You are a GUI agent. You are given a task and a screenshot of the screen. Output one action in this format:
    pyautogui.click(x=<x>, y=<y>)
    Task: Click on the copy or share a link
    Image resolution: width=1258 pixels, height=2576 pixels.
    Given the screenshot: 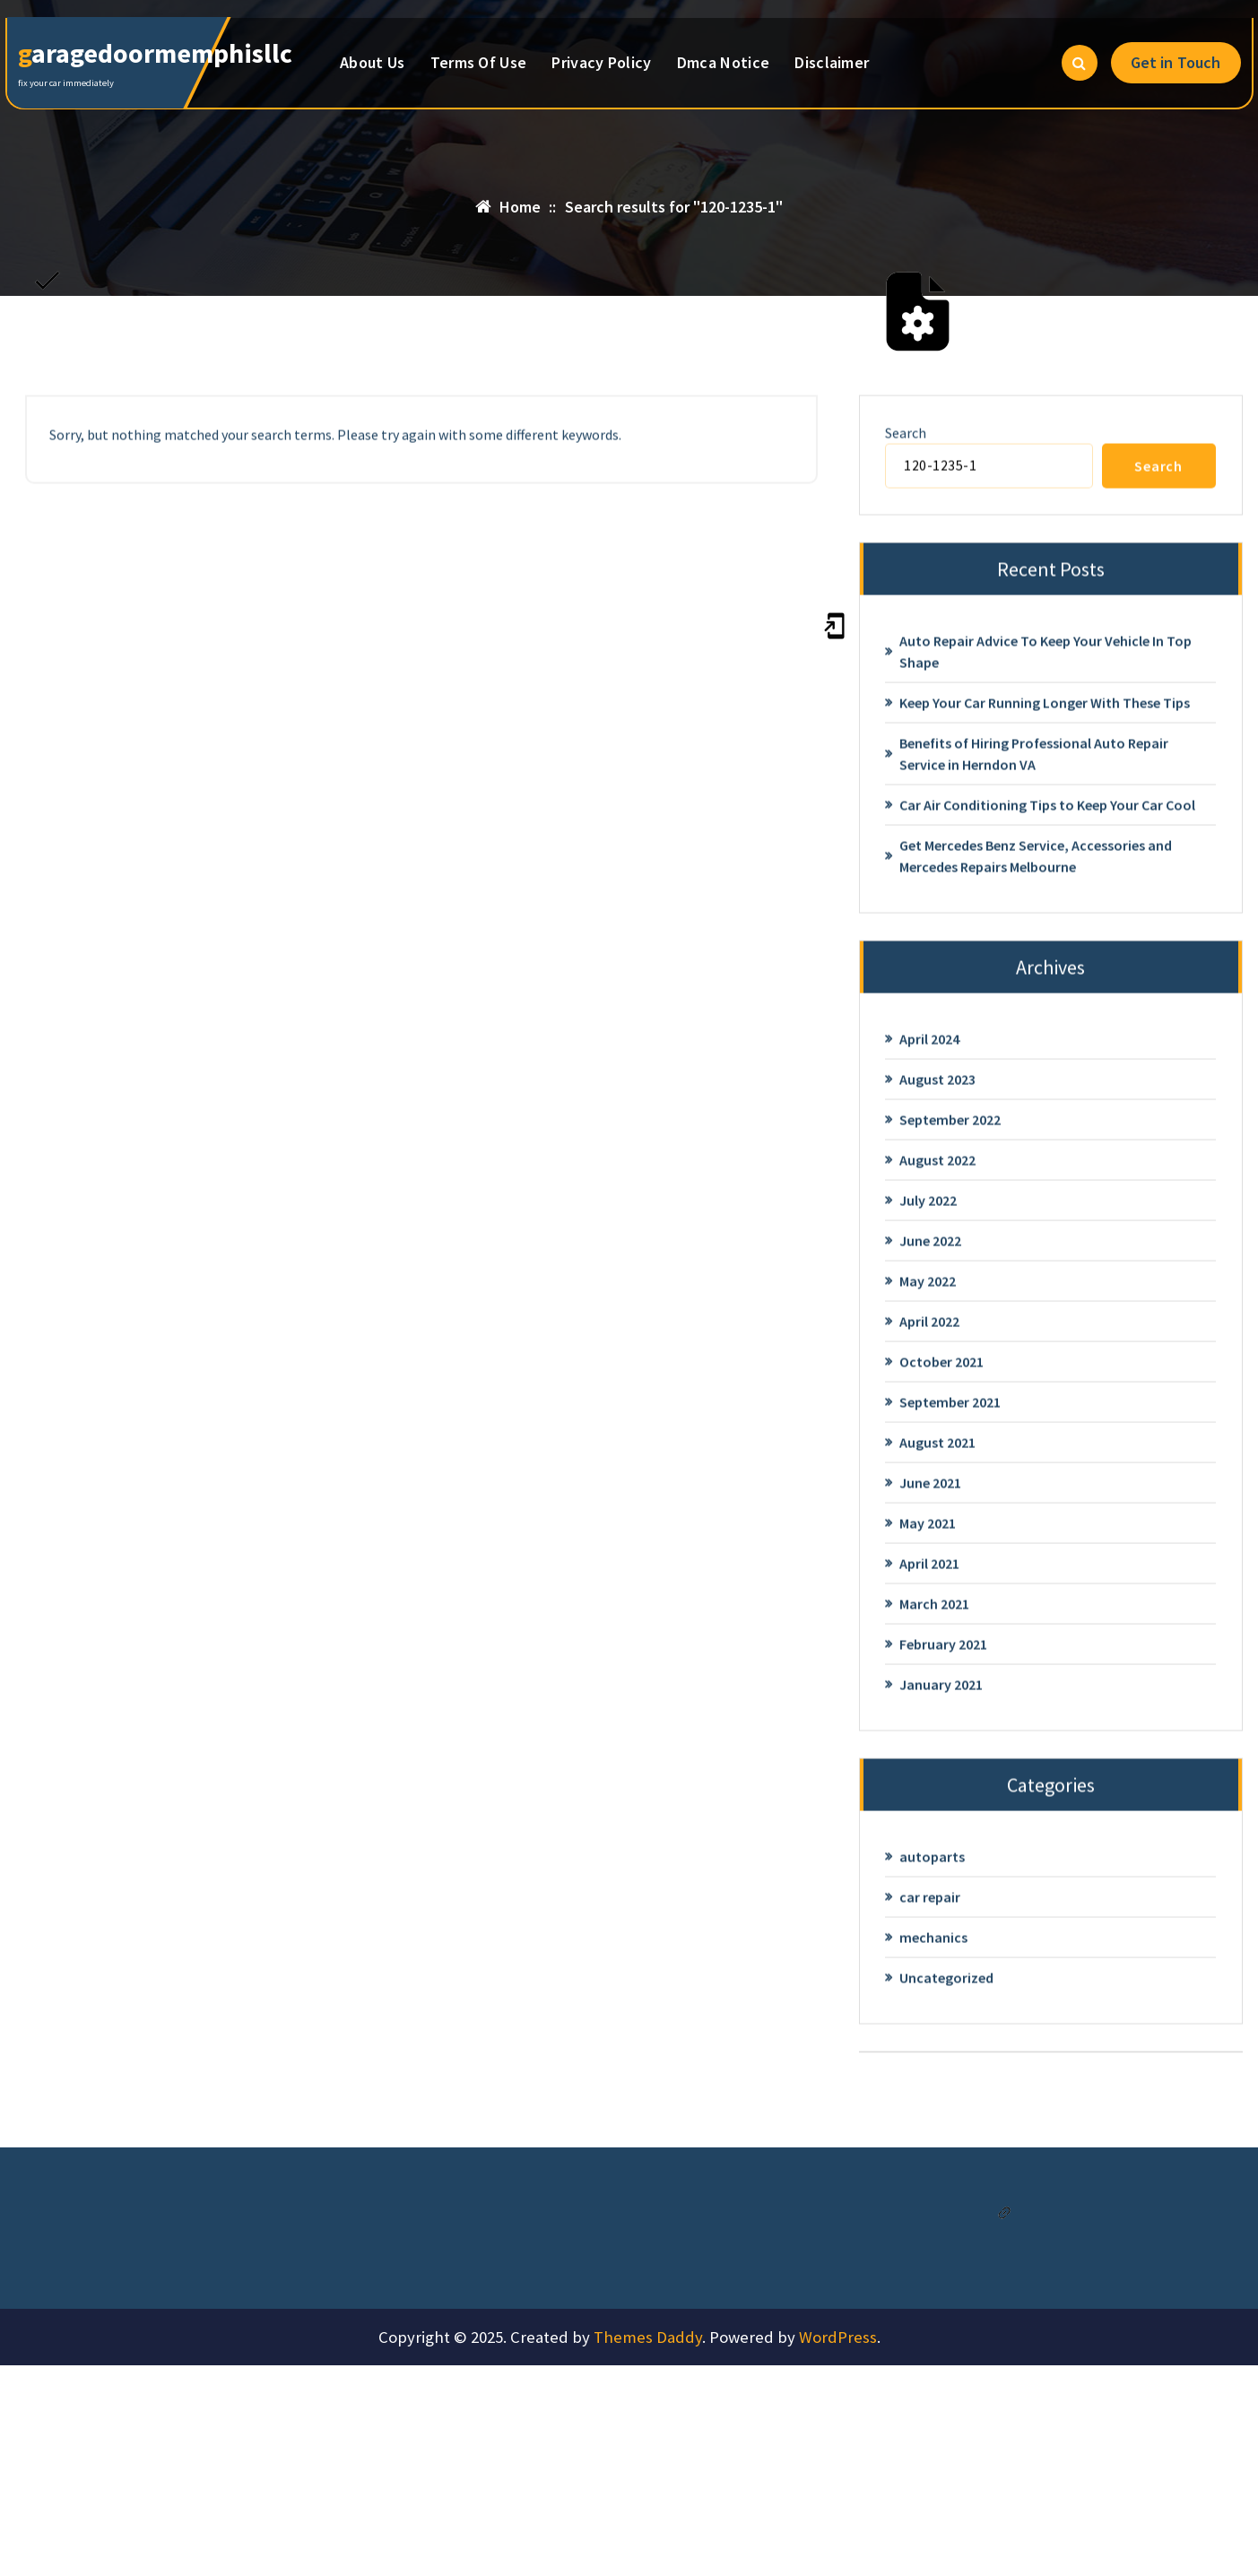 What is the action you would take?
    pyautogui.click(x=1004, y=2213)
    